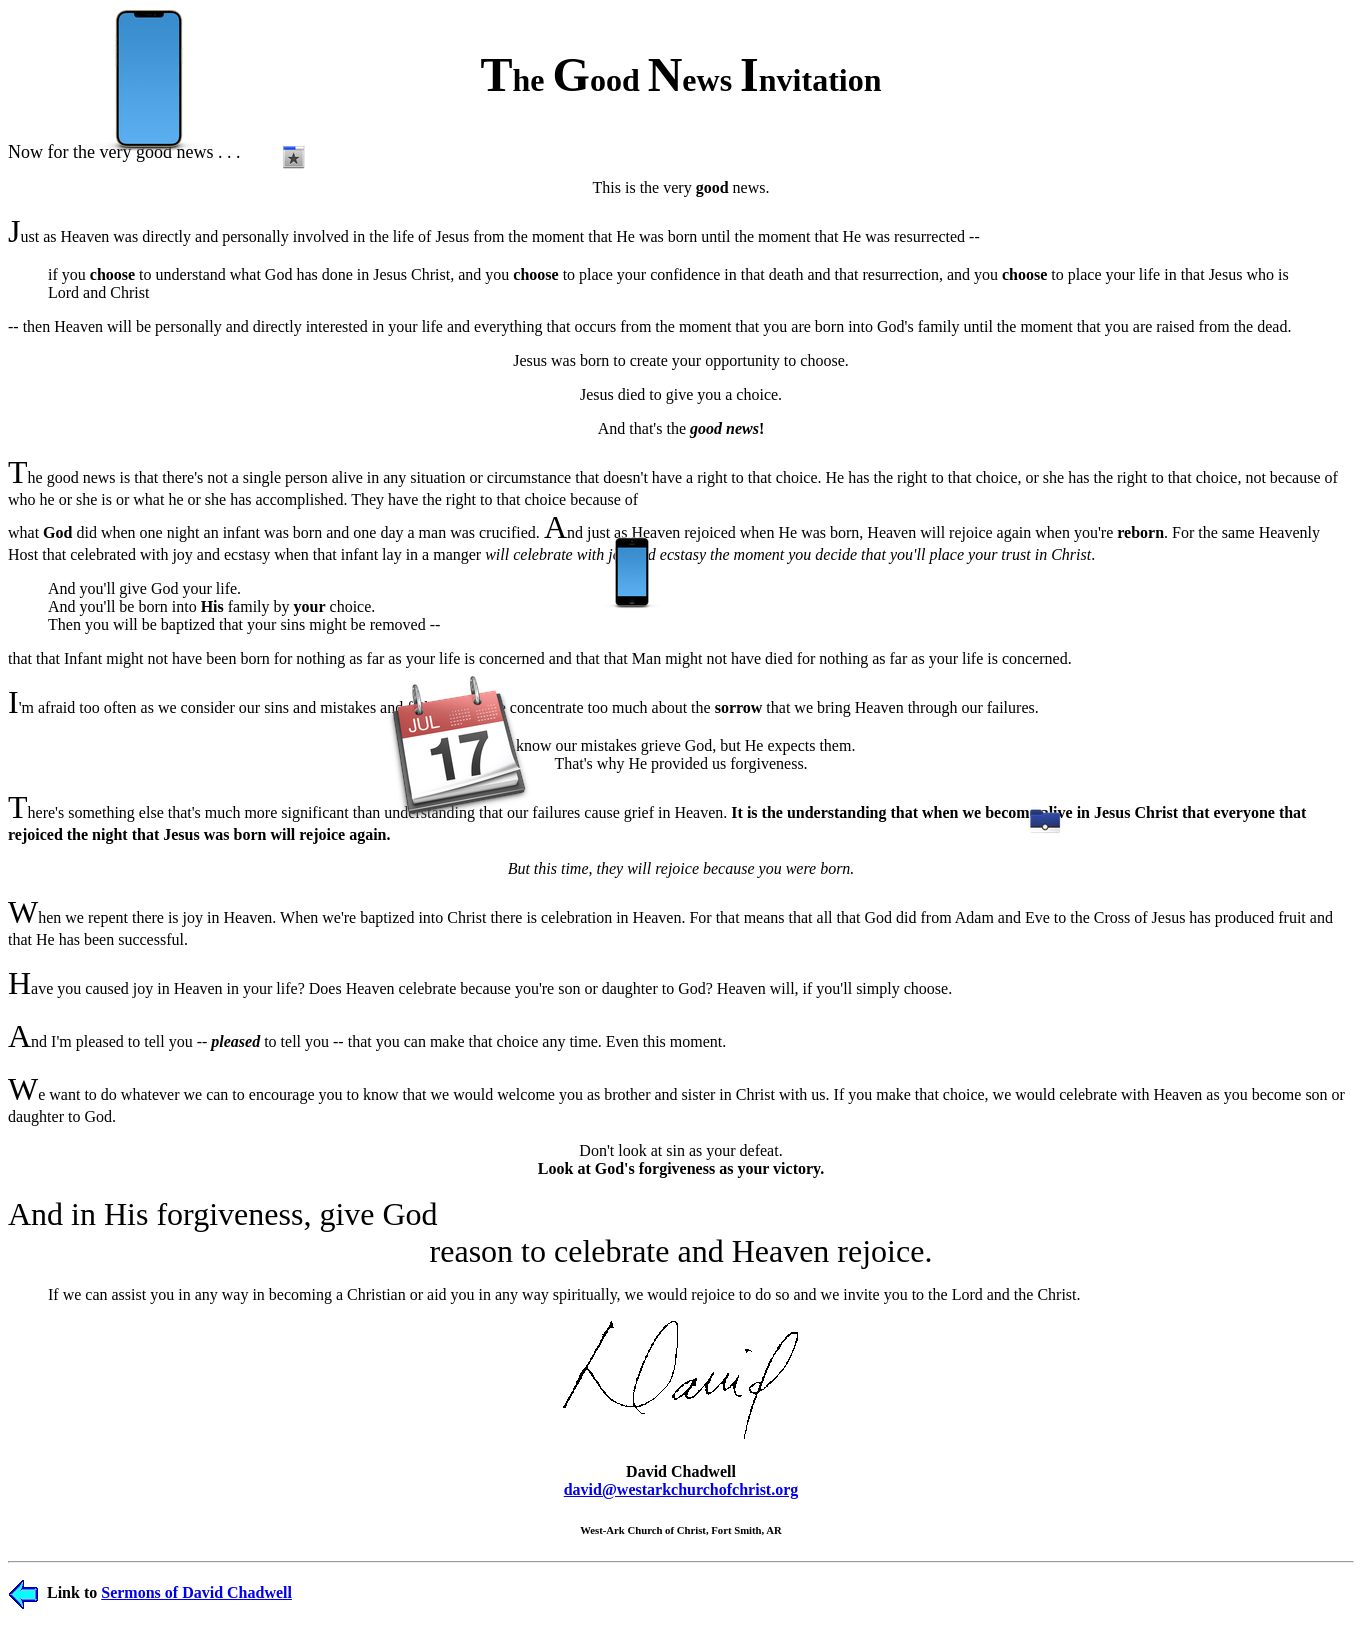 This screenshot has height=1626, width=1362. What do you see at coordinates (1045, 822) in the screenshot?
I see `folder containing pokémon game files or saves` at bounding box center [1045, 822].